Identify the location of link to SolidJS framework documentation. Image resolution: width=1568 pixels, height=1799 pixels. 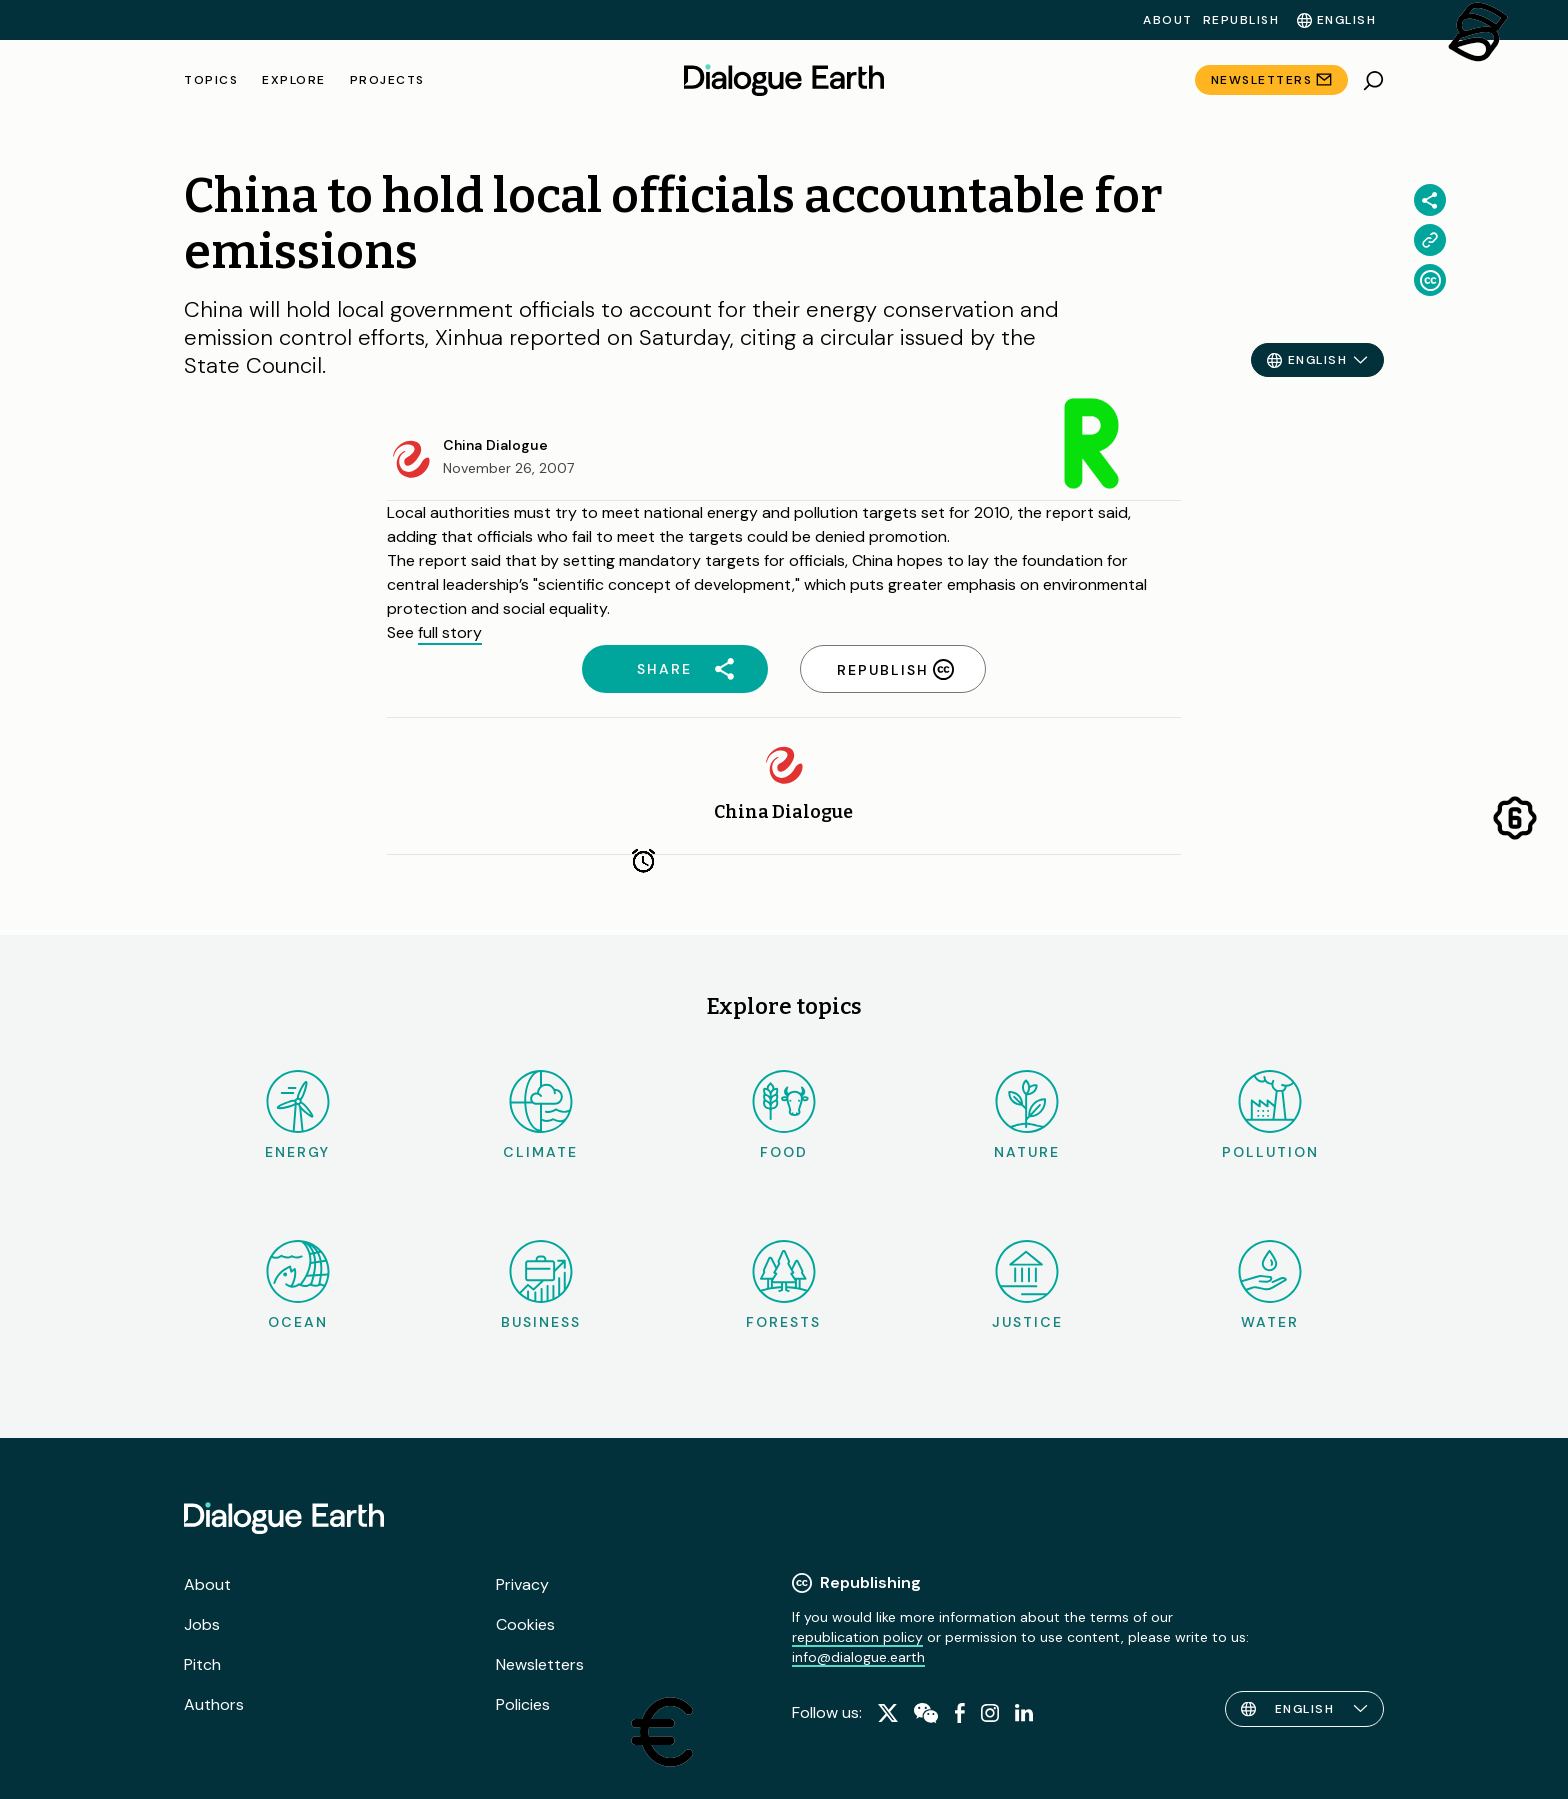
(1478, 32).